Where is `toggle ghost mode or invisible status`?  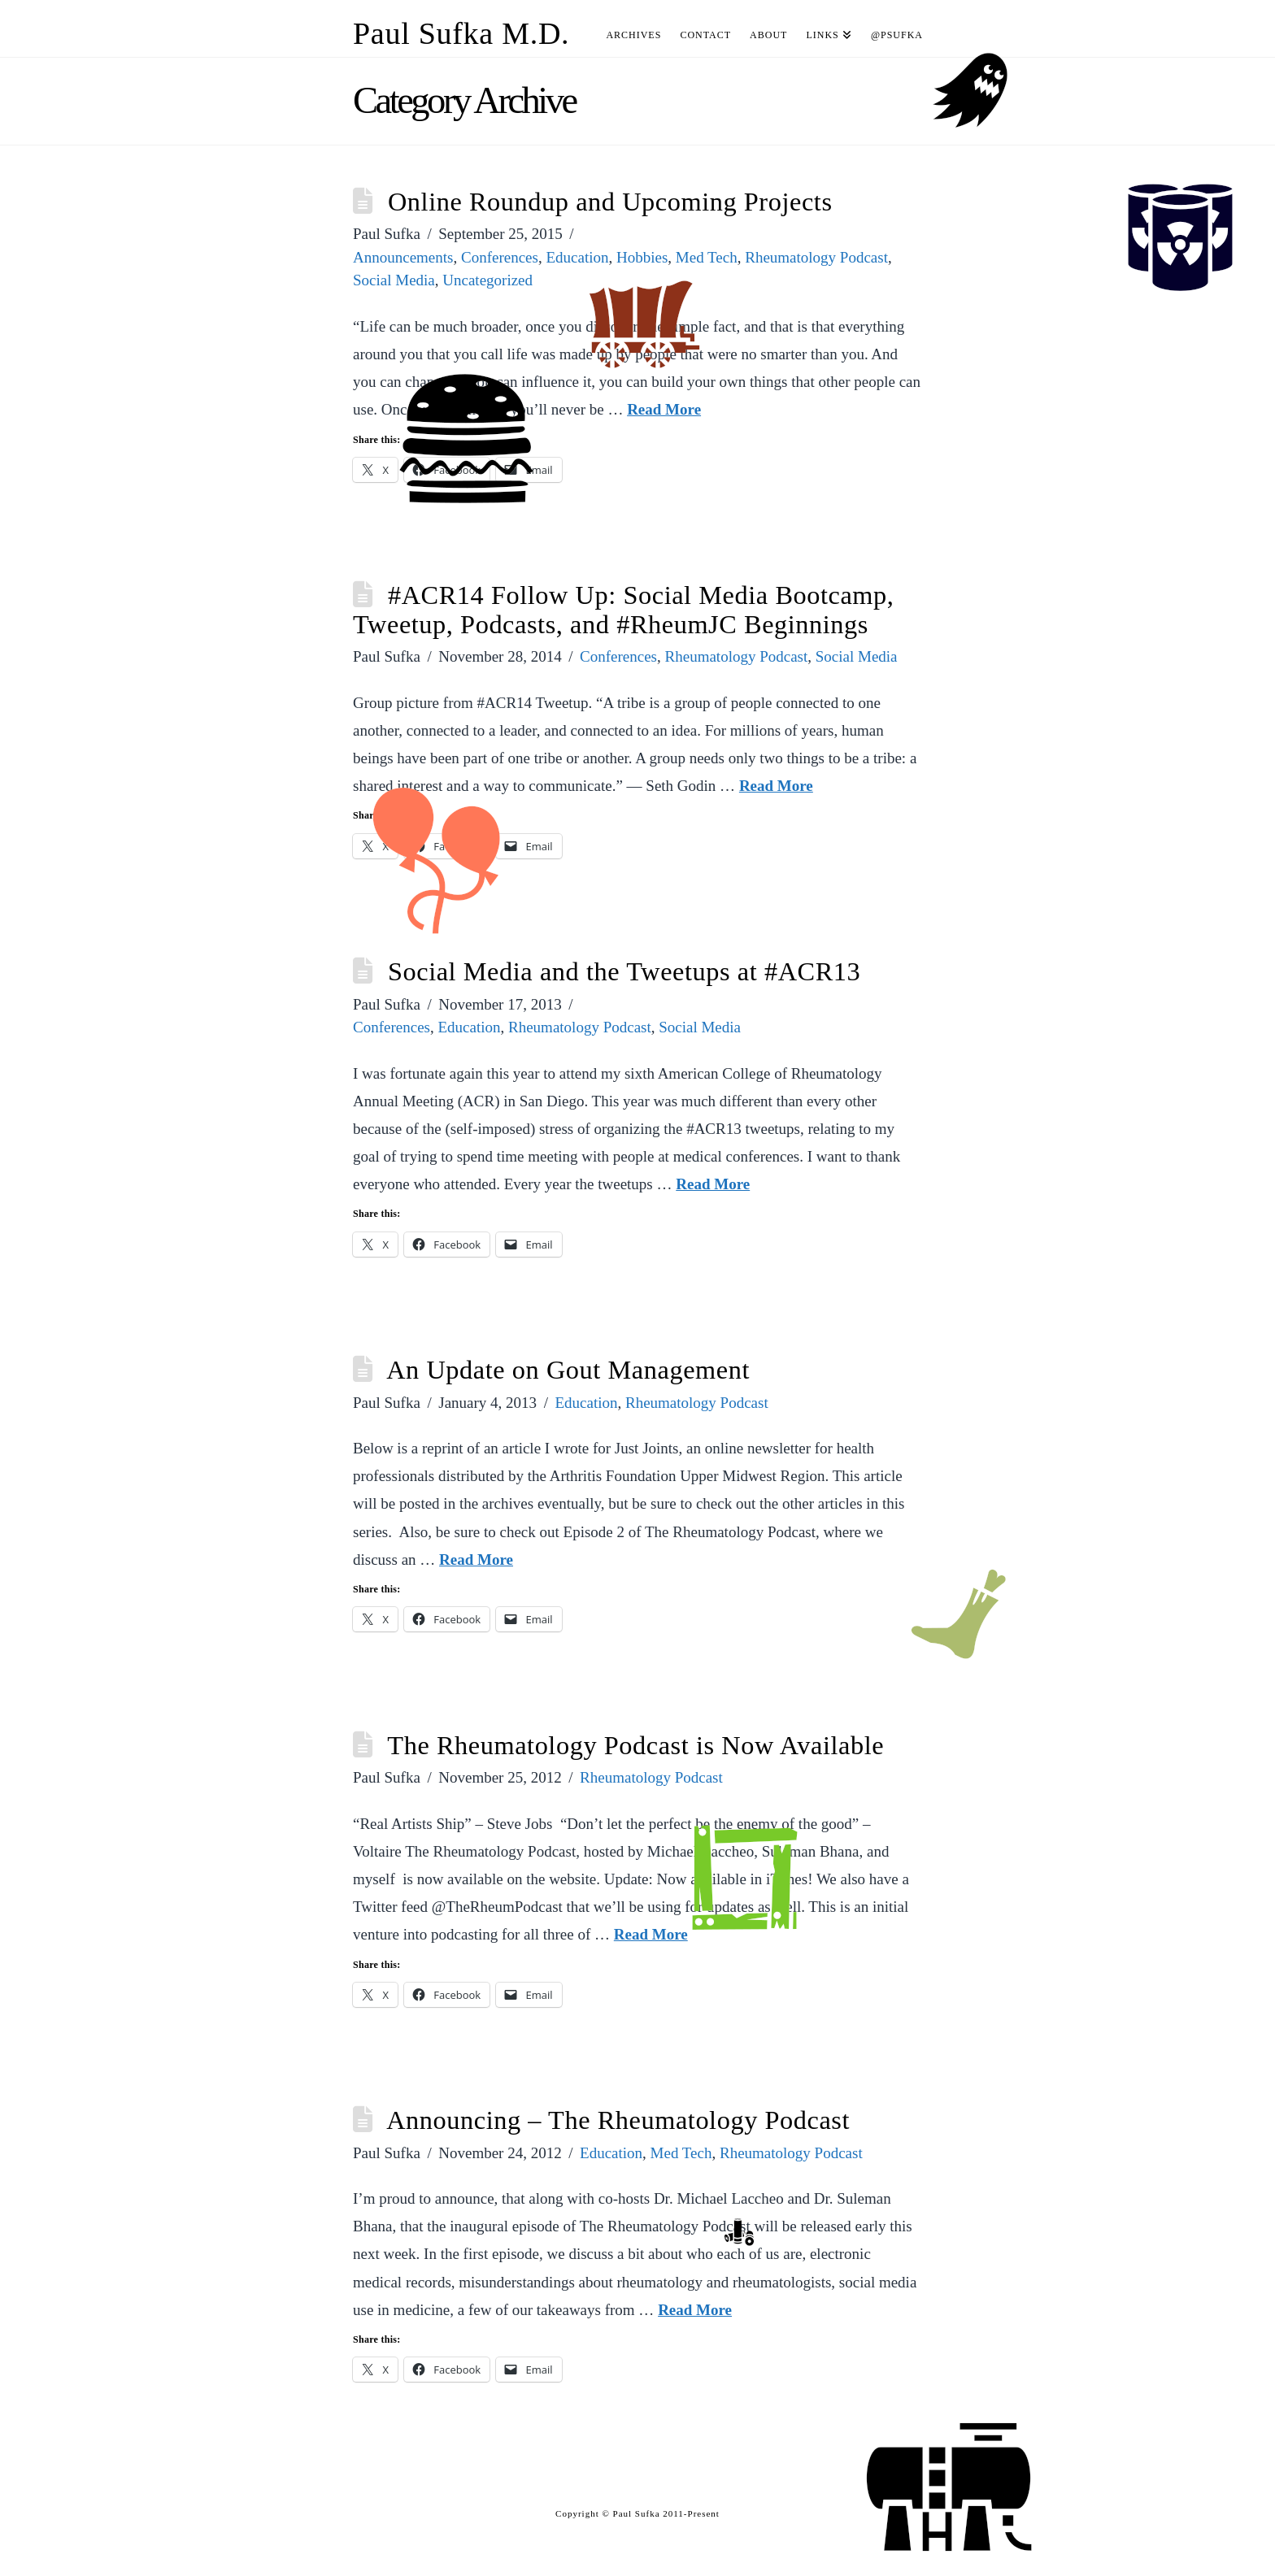
toggle ghost mode or invisible status is located at coordinates (970, 90).